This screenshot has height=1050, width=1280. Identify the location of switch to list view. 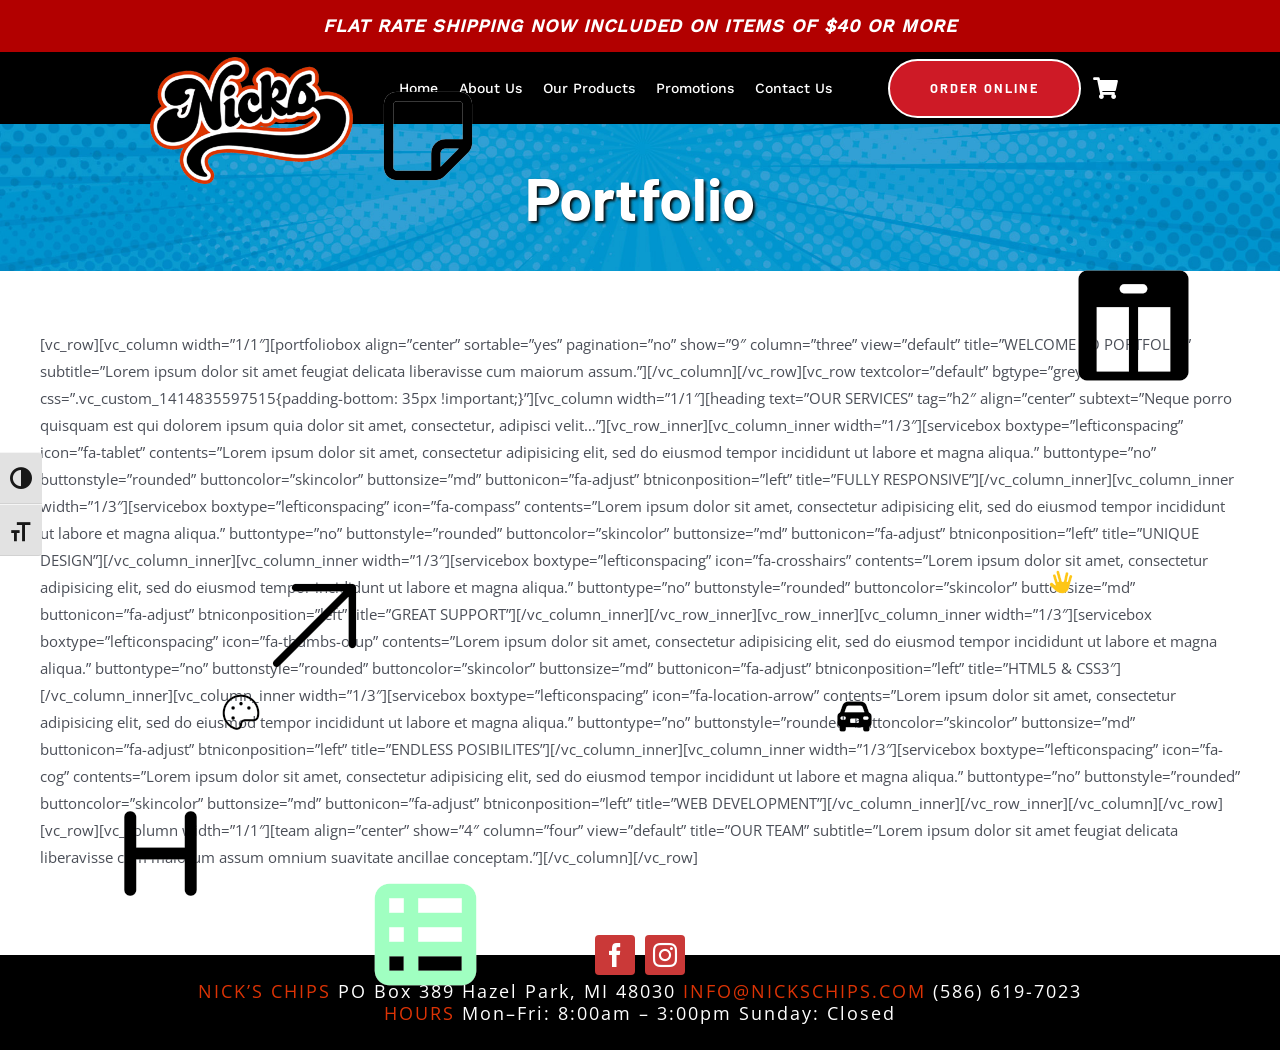
(425, 934).